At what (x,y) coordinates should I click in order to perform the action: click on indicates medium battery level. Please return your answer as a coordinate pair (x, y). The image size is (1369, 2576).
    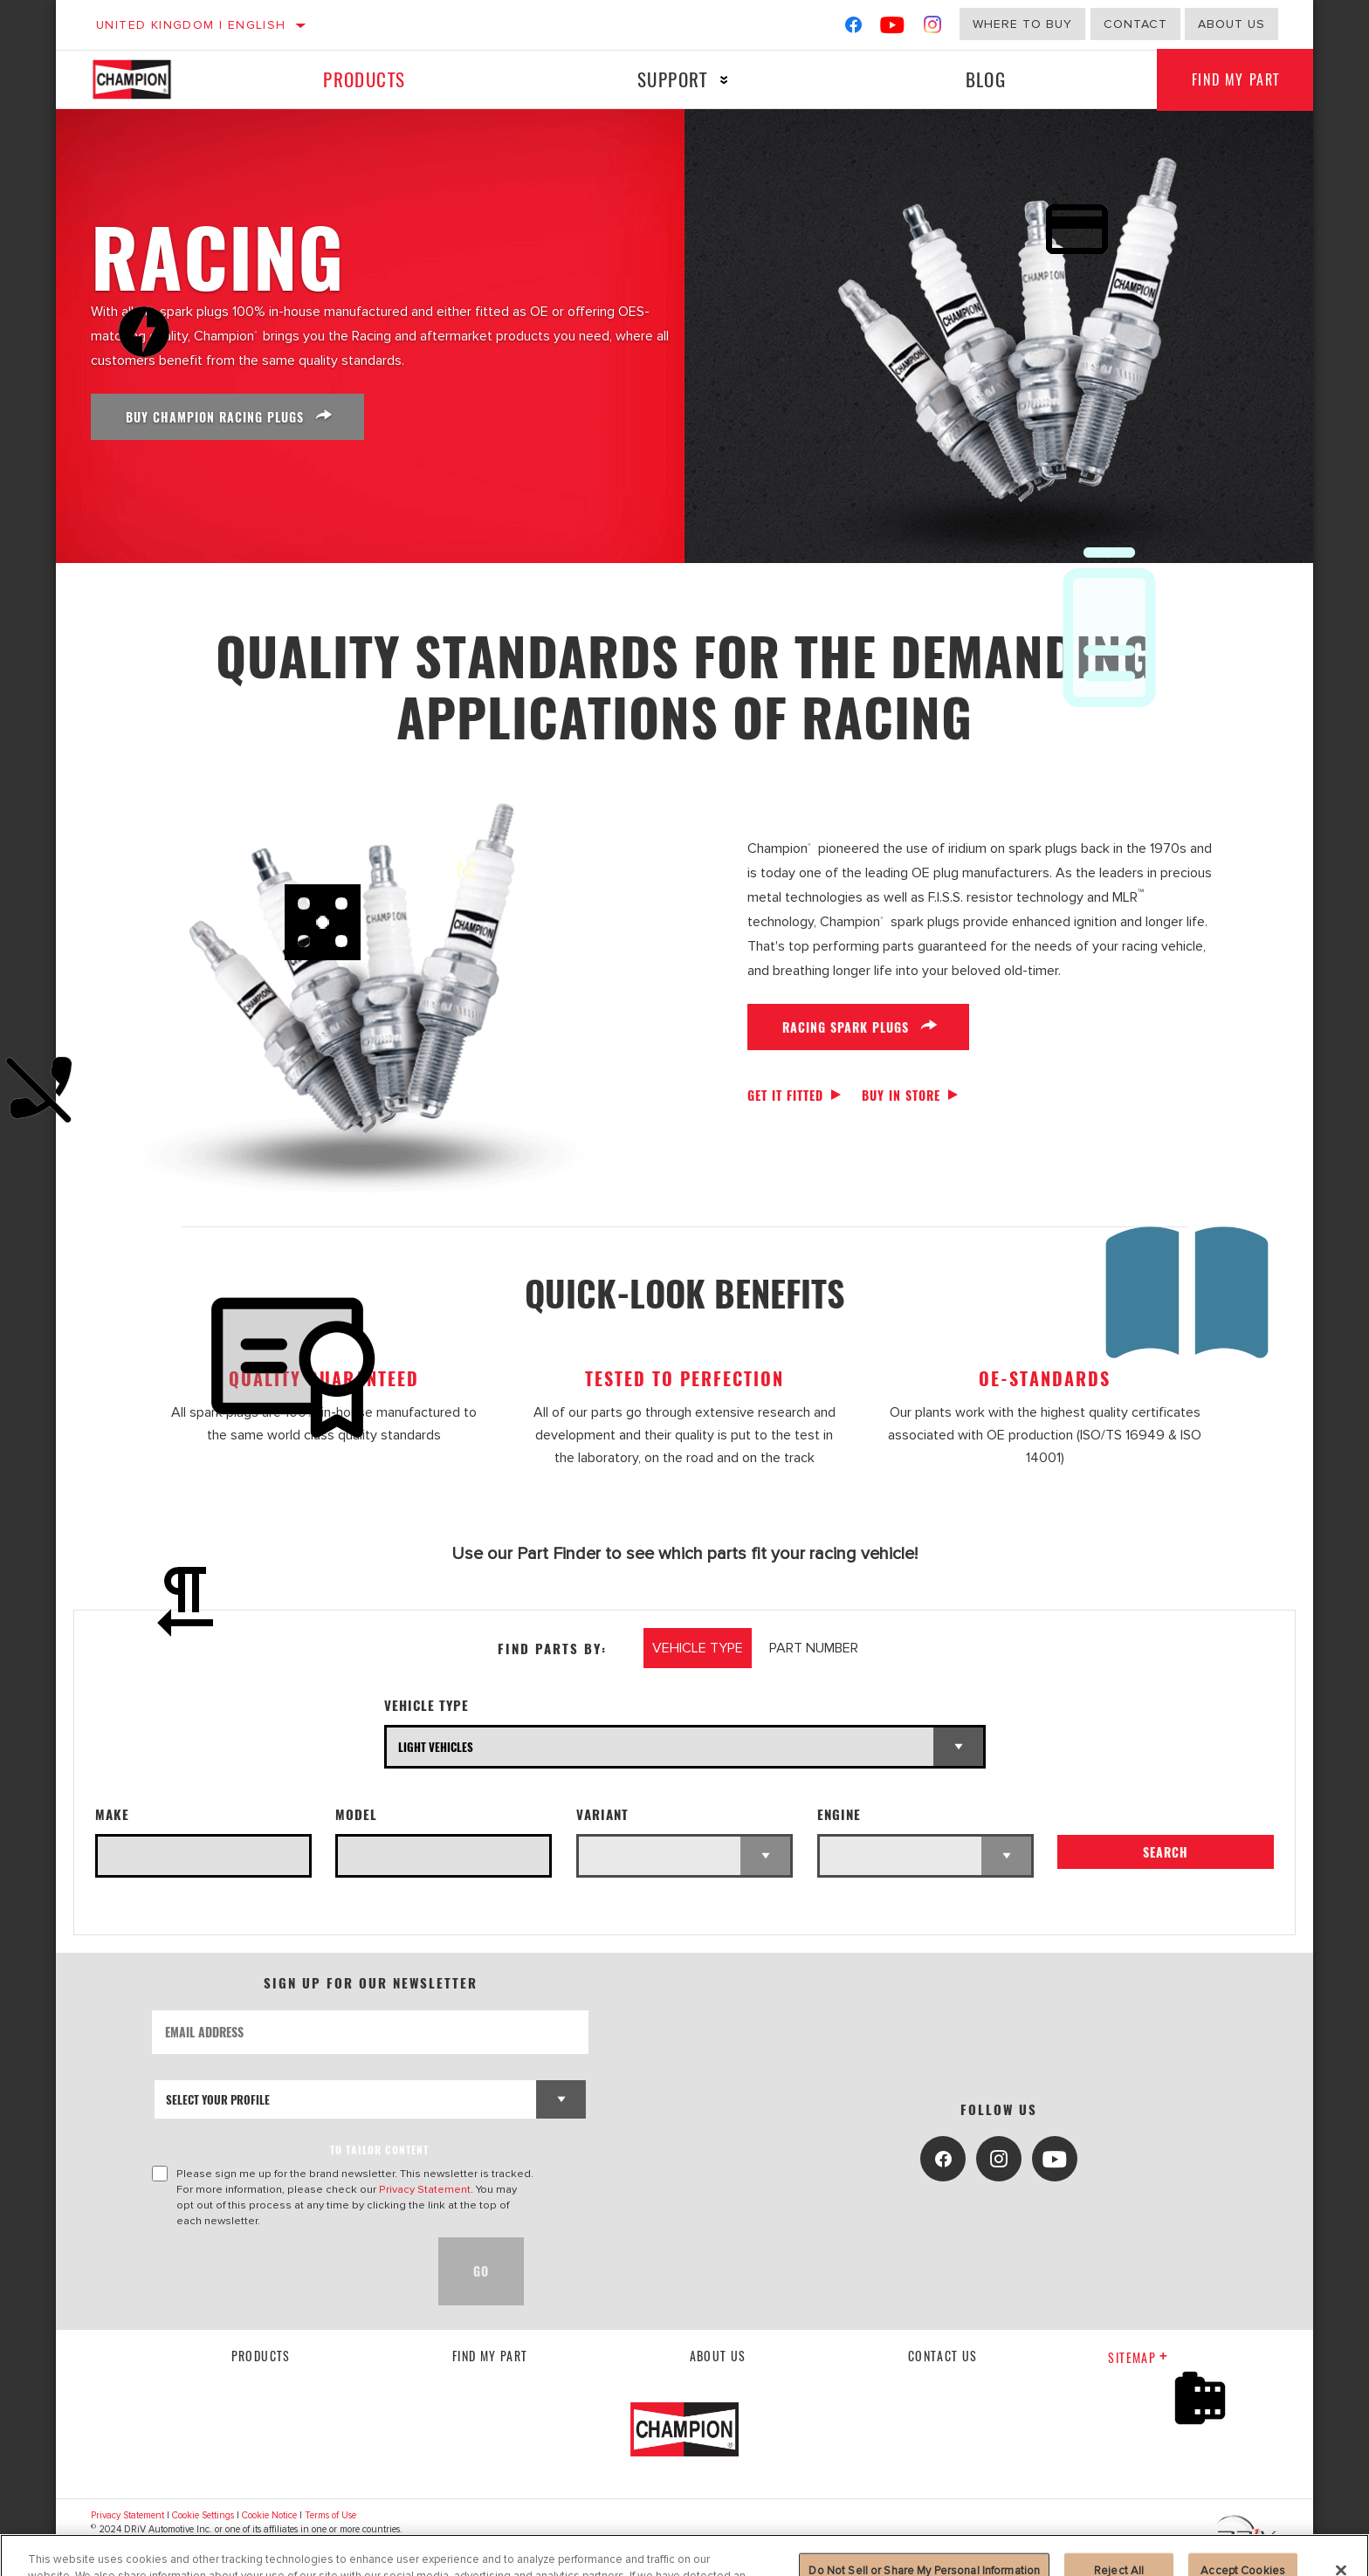
    Looking at the image, I should click on (1109, 629).